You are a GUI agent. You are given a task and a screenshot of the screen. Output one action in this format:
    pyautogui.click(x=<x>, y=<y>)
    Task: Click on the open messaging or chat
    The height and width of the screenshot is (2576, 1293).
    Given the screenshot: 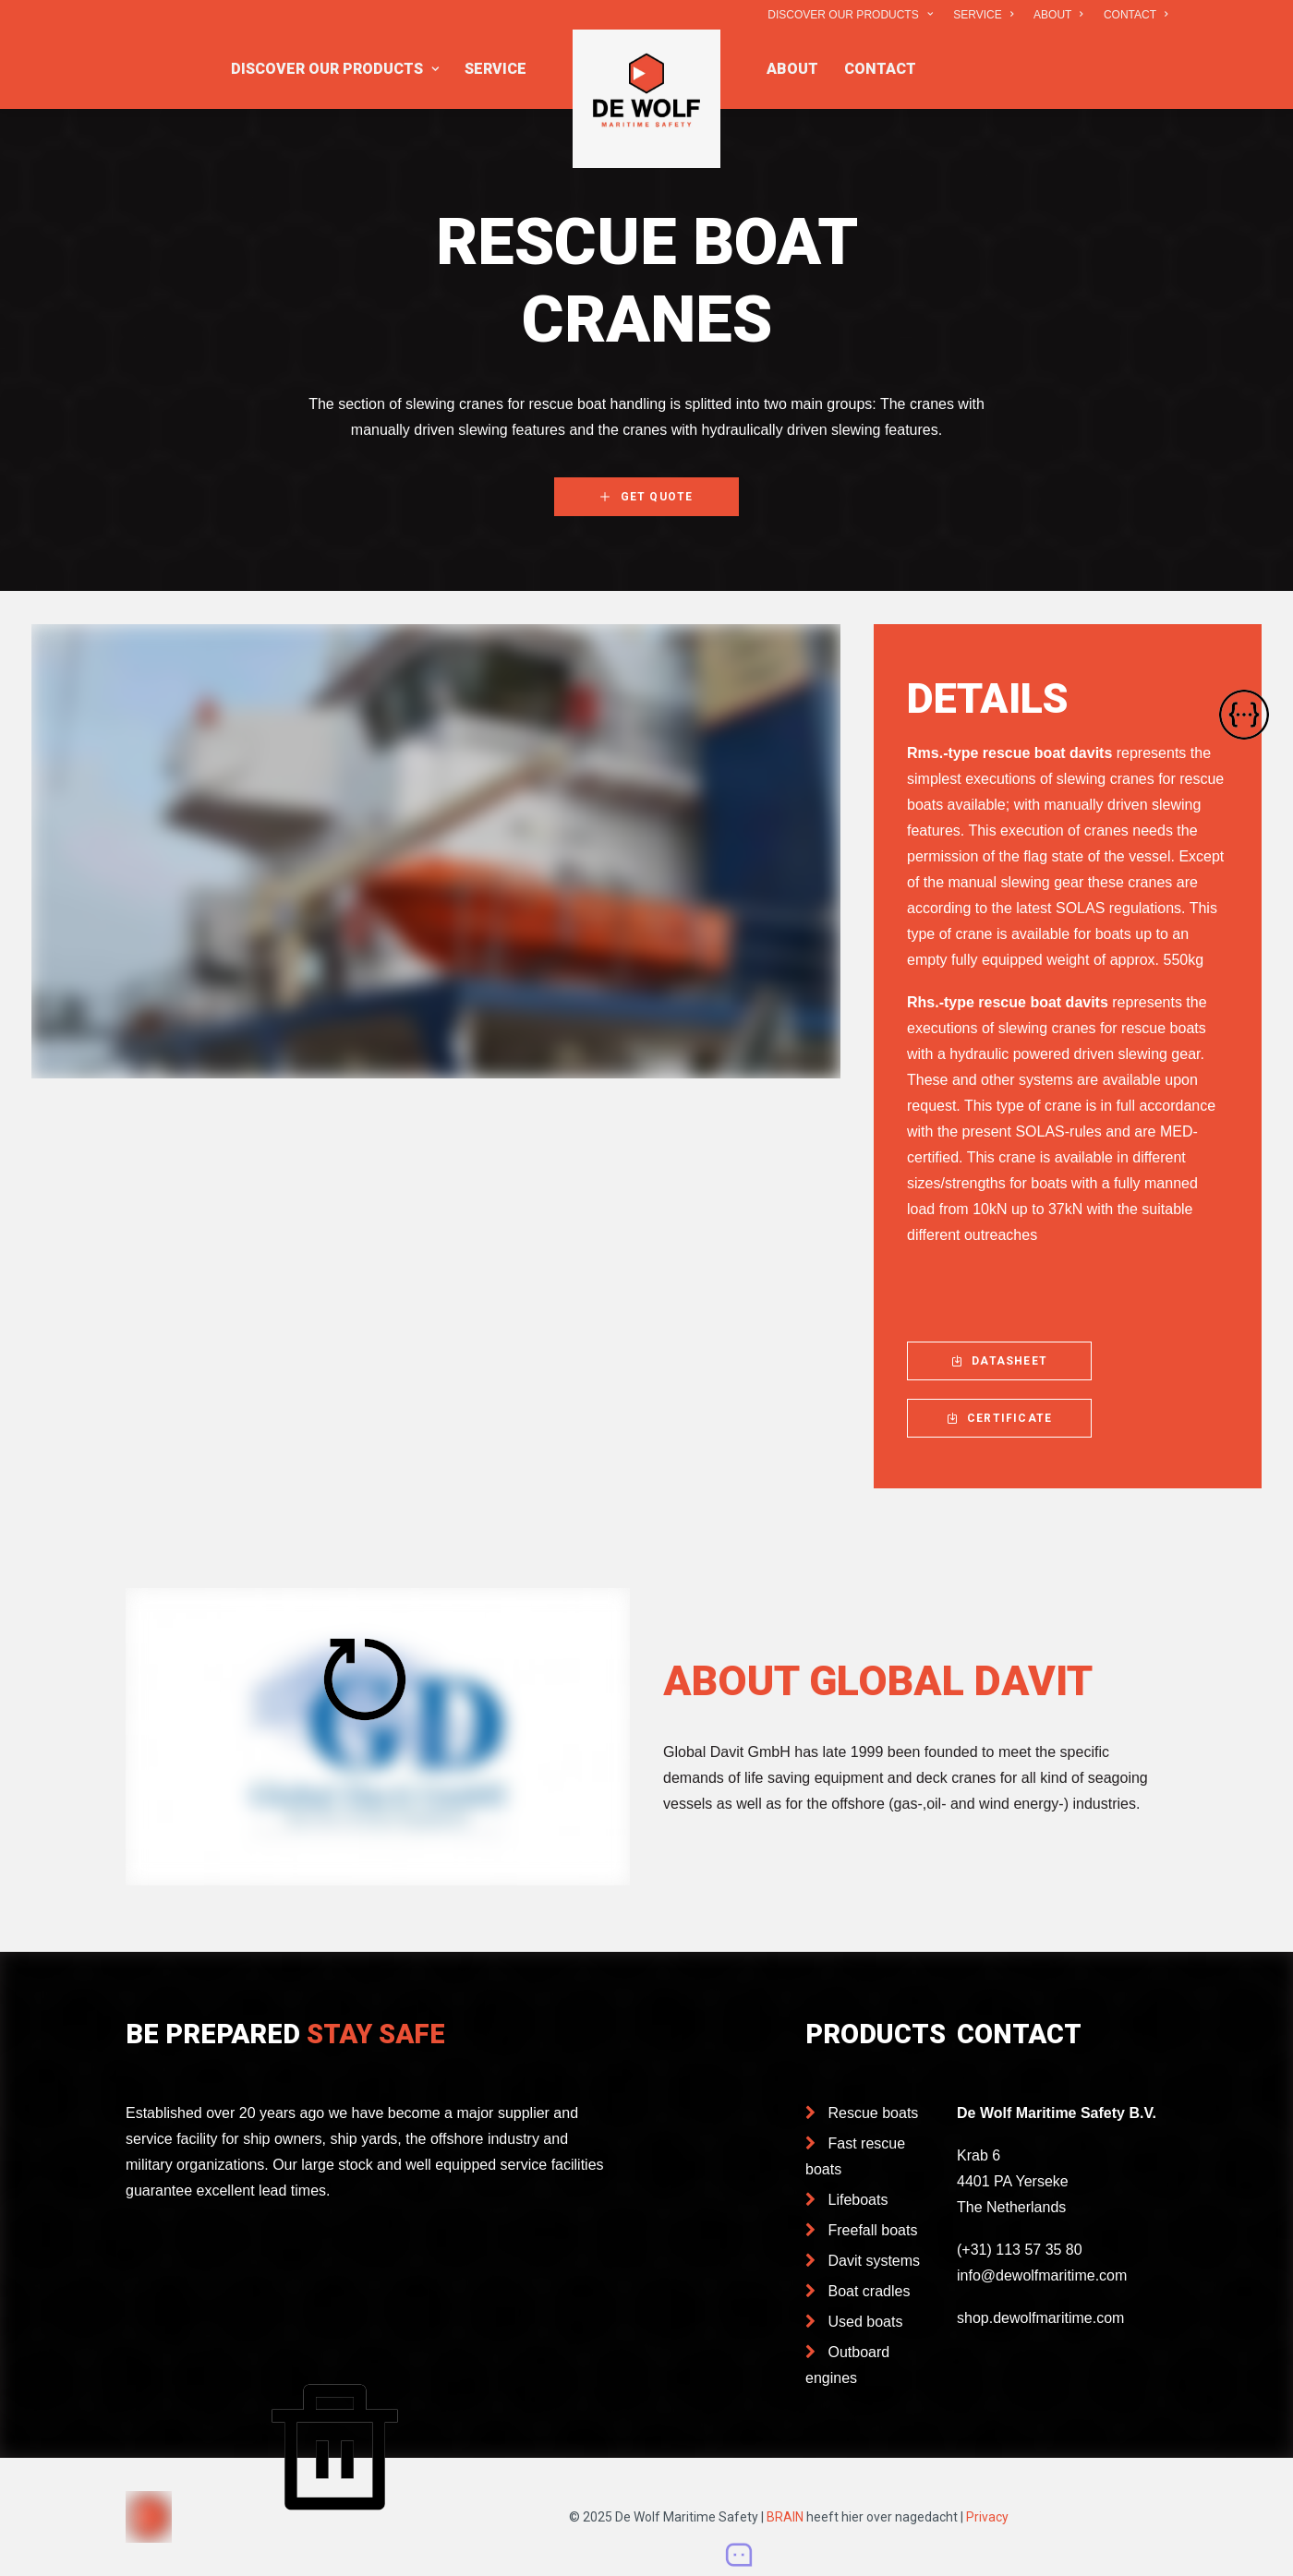 What is the action you would take?
    pyautogui.click(x=739, y=2555)
    